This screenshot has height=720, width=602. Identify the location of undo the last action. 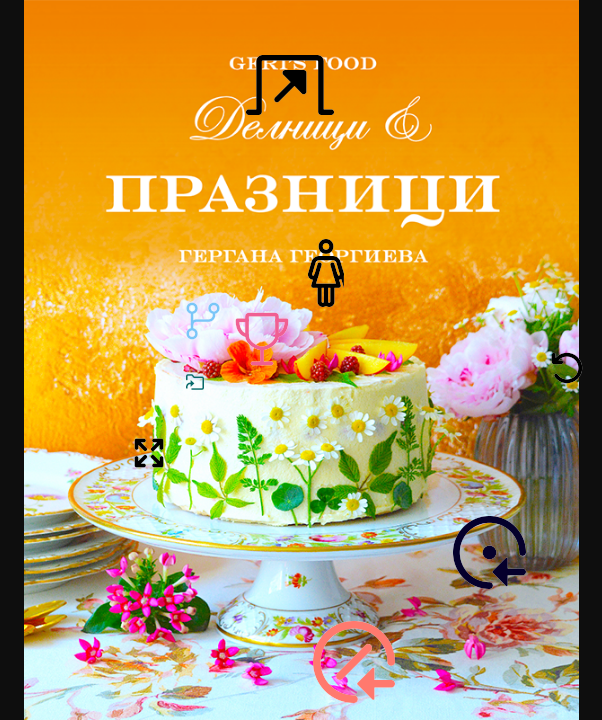
(567, 368).